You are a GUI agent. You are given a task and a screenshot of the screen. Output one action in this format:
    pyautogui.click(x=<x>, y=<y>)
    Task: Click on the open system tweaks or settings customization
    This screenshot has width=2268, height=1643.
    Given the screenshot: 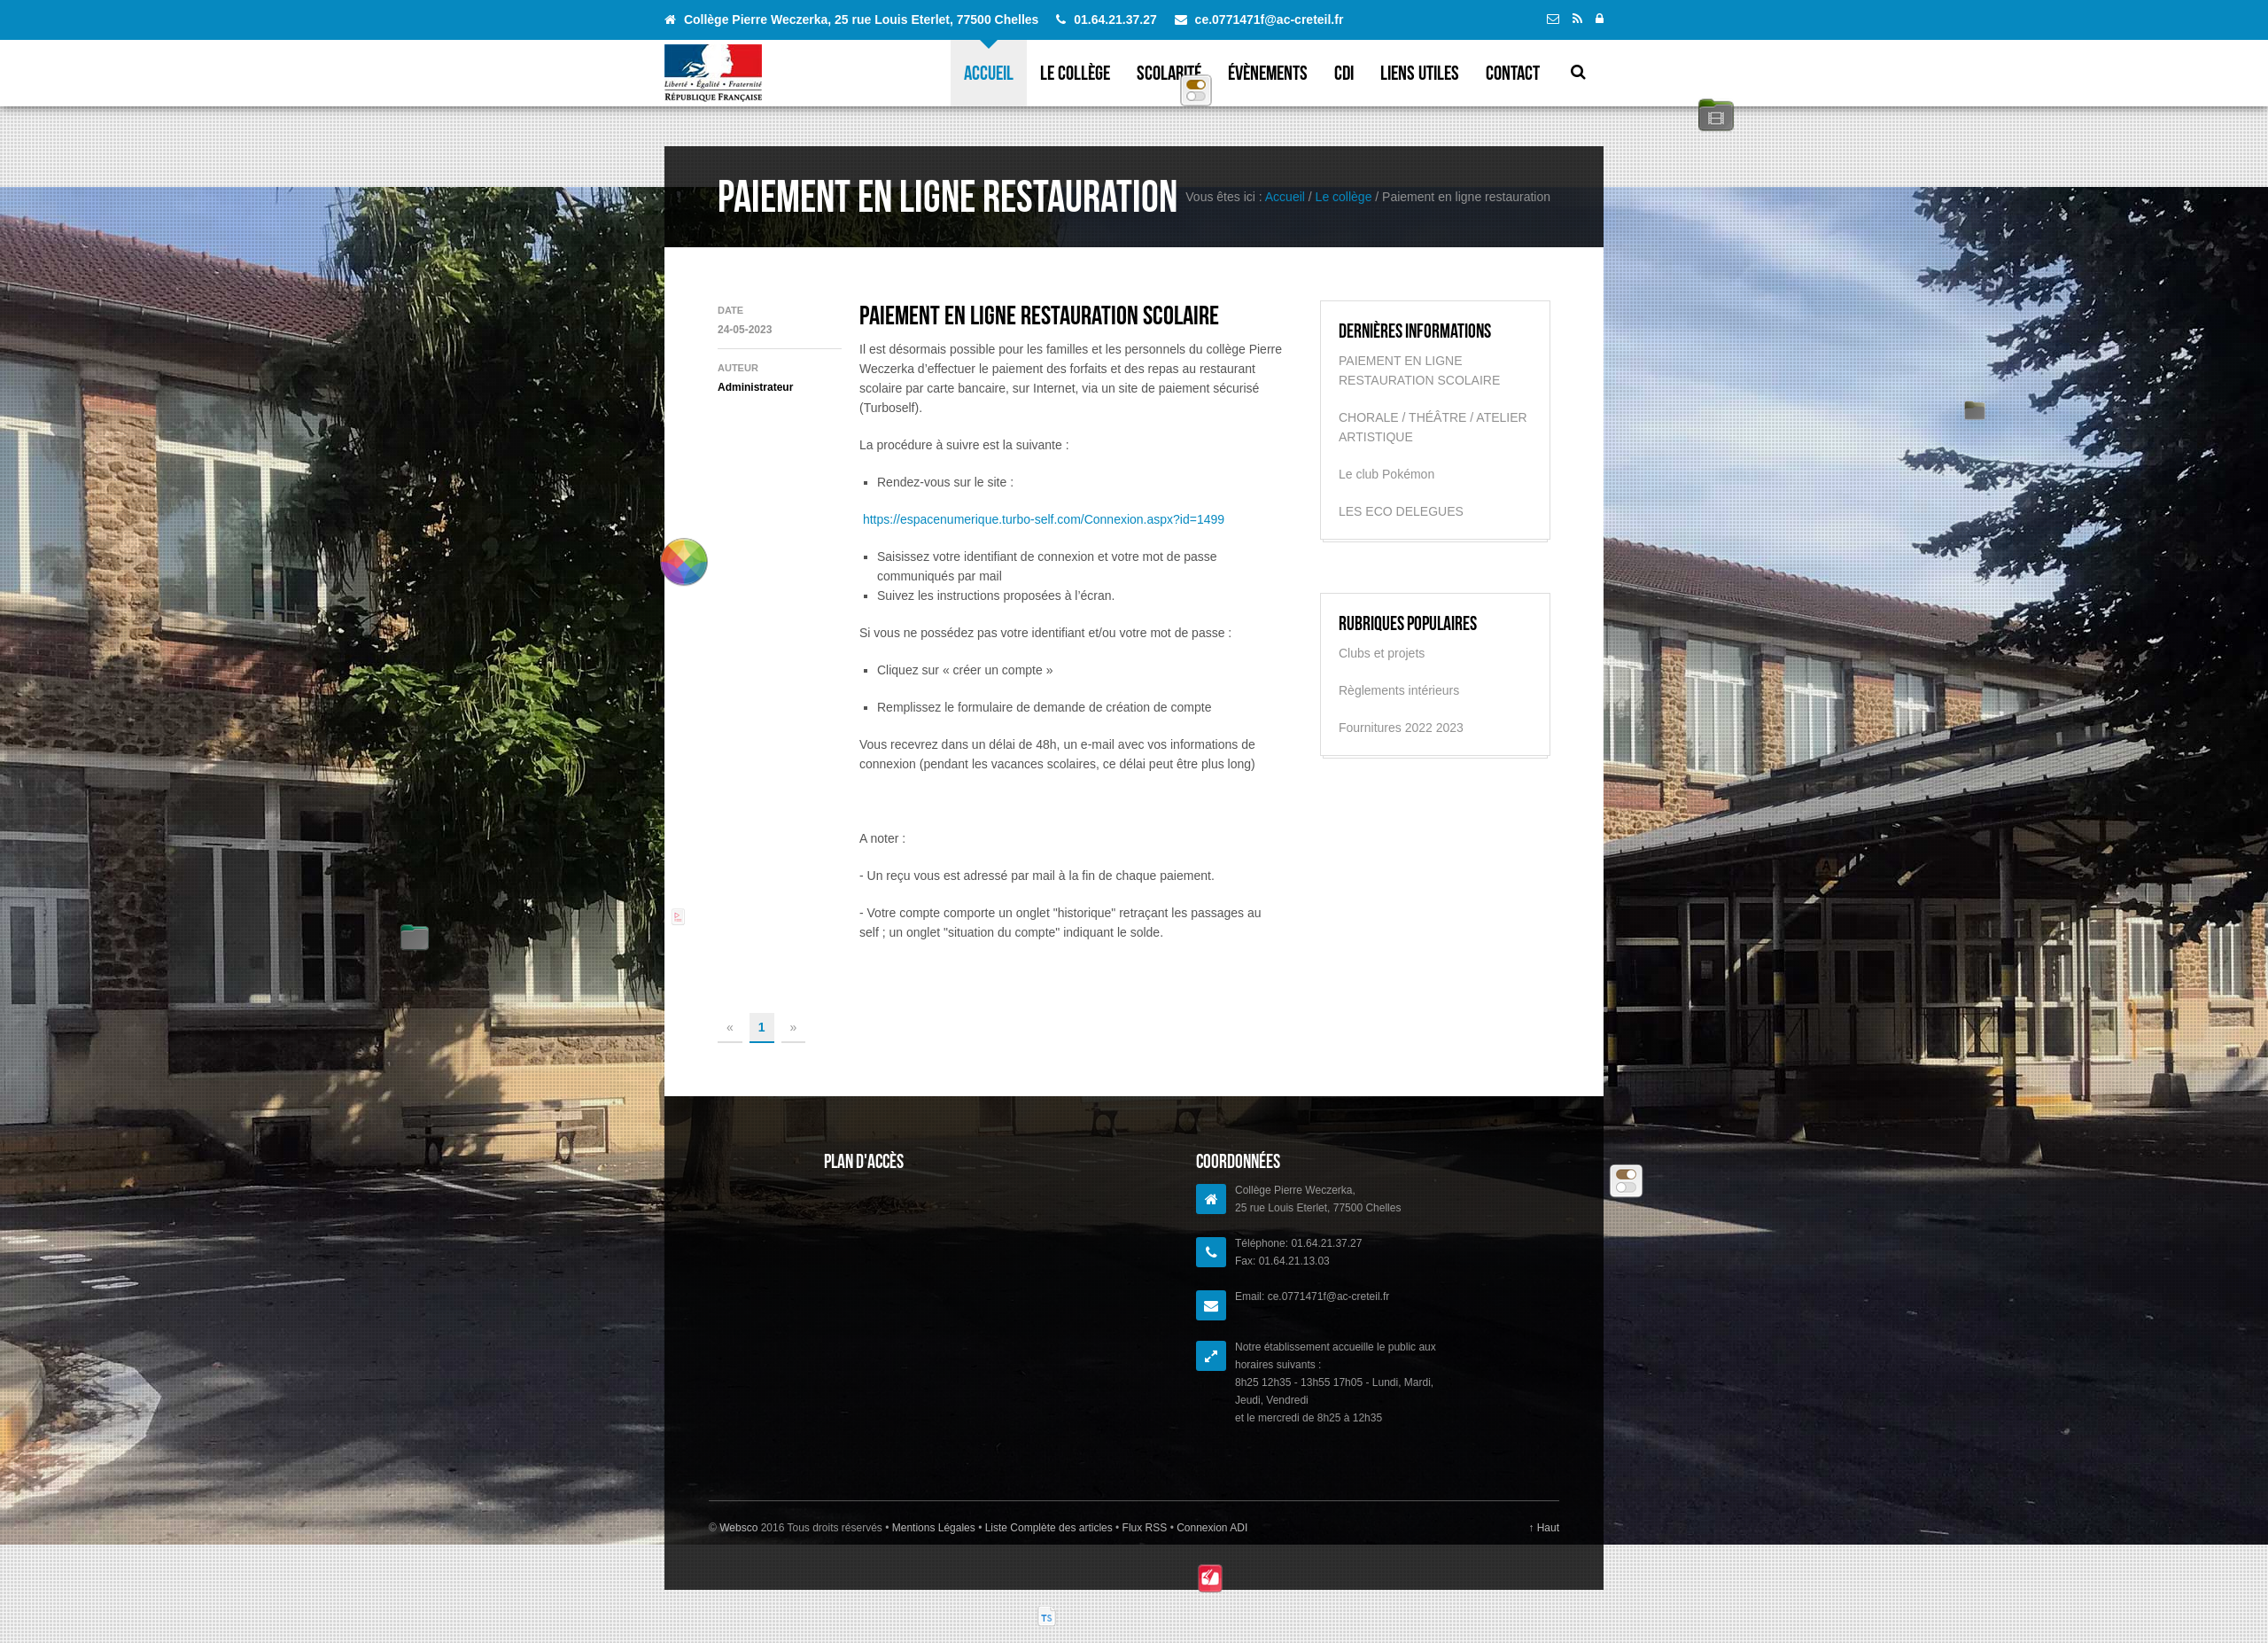 What is the action you would take?
    pyautogui.click(x=1196, y=90)
    